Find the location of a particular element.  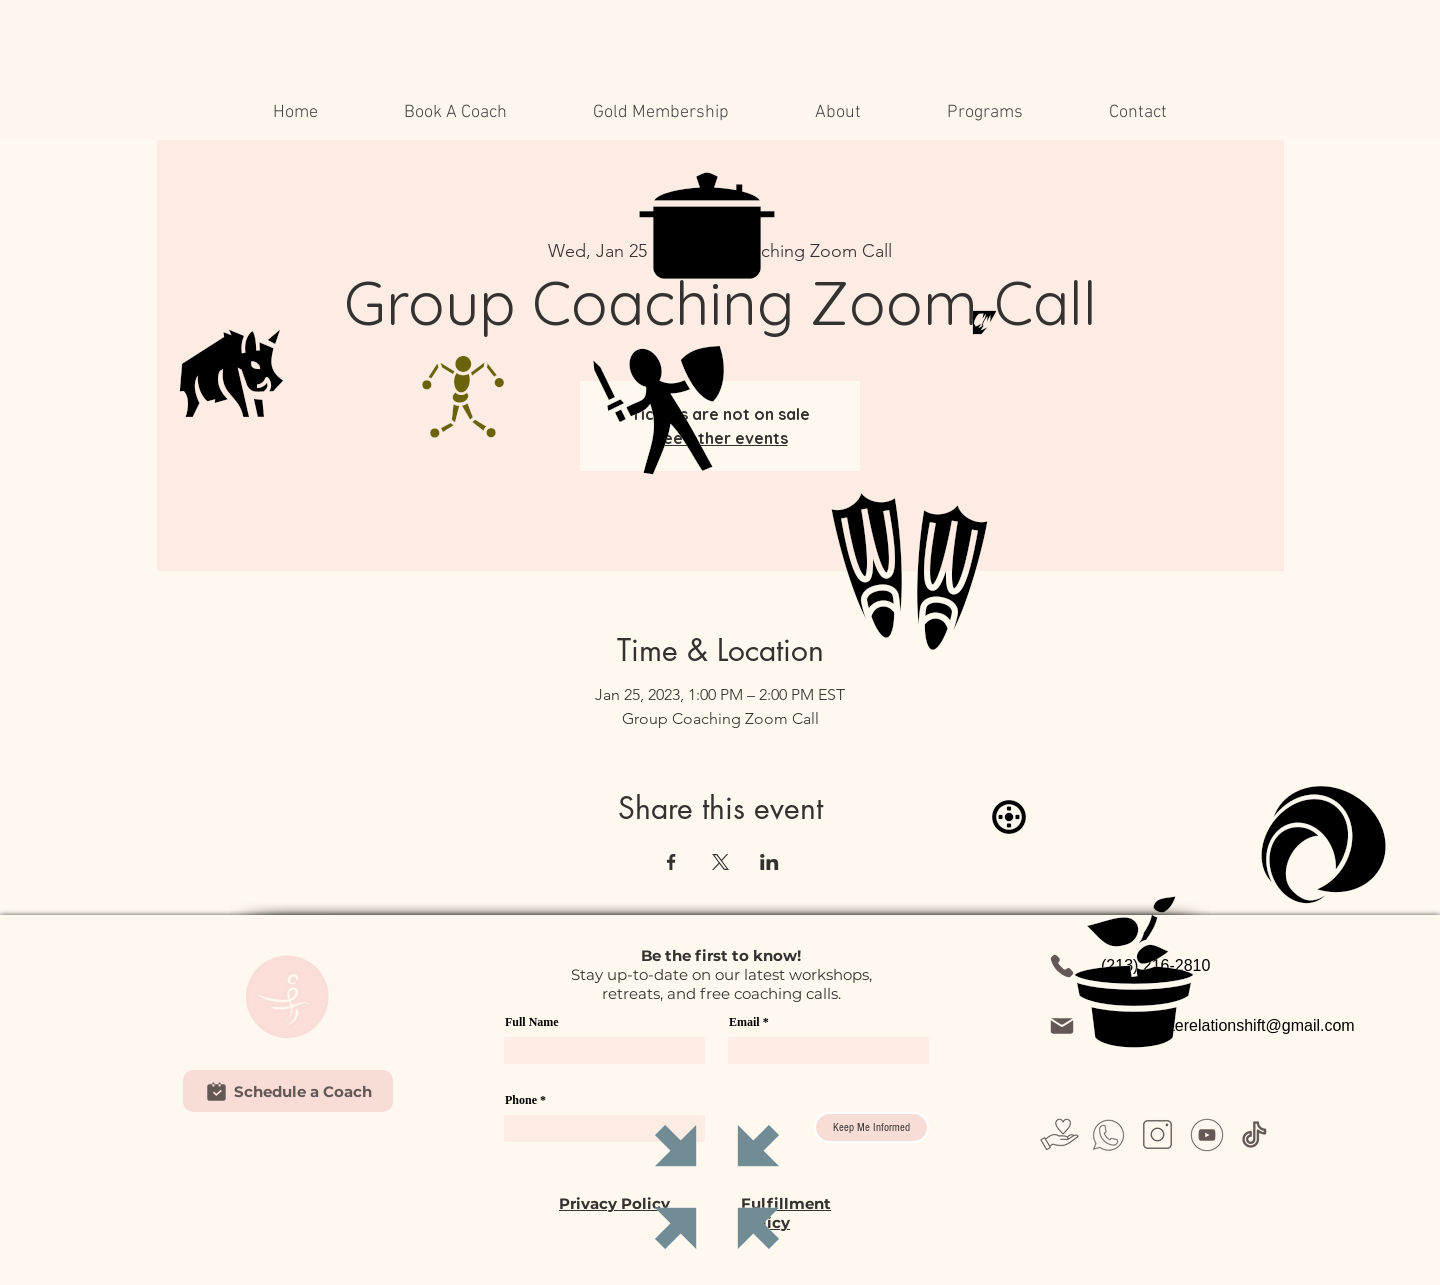

select warrior or fighter class is located at coordinates (660, 407).